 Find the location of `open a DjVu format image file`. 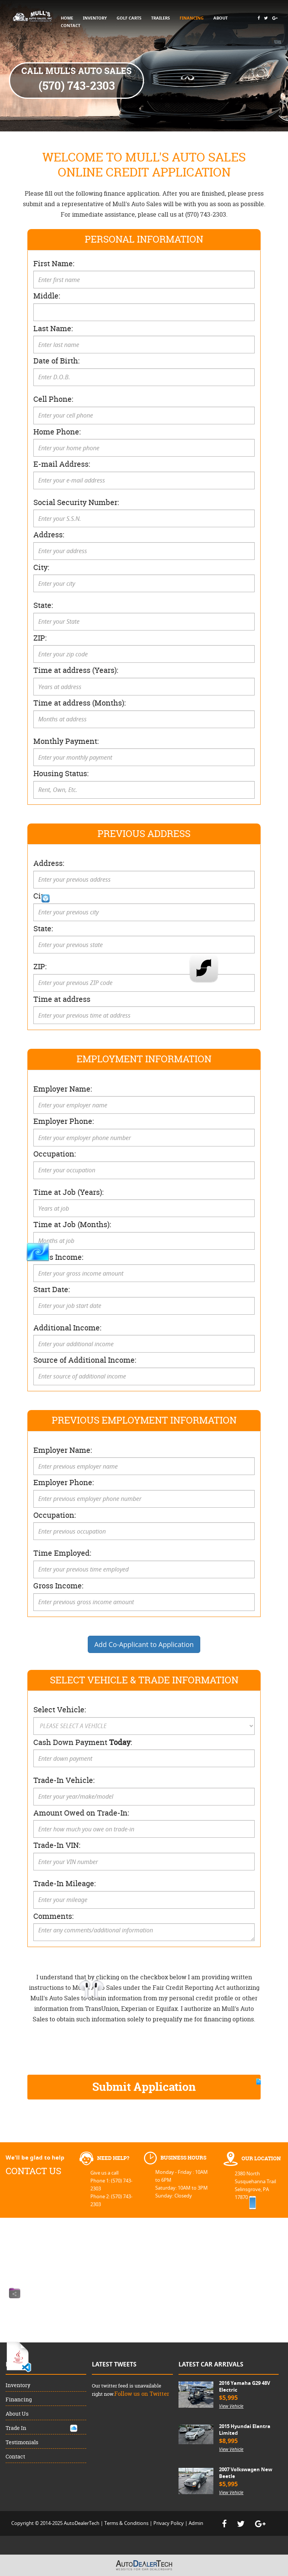

open a DjVu format image file is located at coordinates (258, 2081).